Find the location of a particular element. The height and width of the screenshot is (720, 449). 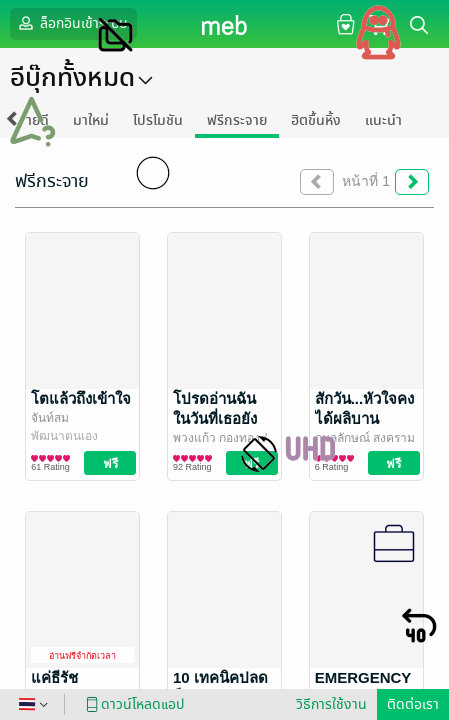

rewind media 40 seconds is located at coordinates (418, 626).